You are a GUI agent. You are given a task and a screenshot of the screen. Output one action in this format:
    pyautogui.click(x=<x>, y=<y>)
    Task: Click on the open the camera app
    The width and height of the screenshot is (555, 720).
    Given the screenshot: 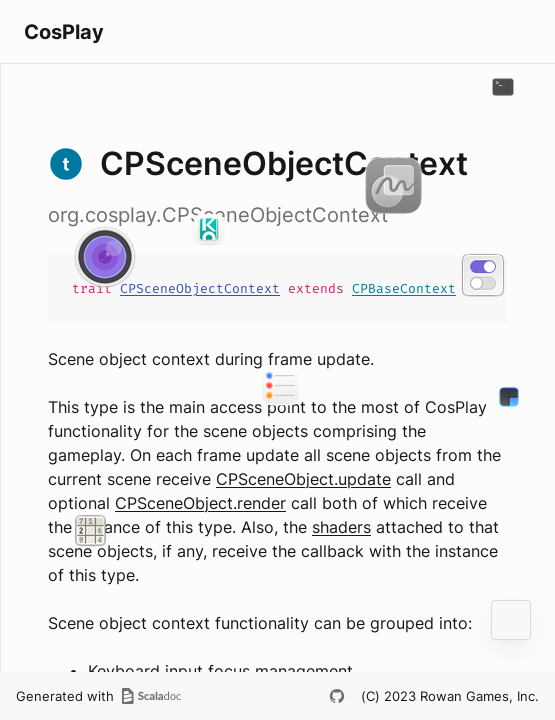 What is the action you would take?
    pyautogui.click(x=105, y=257)
    